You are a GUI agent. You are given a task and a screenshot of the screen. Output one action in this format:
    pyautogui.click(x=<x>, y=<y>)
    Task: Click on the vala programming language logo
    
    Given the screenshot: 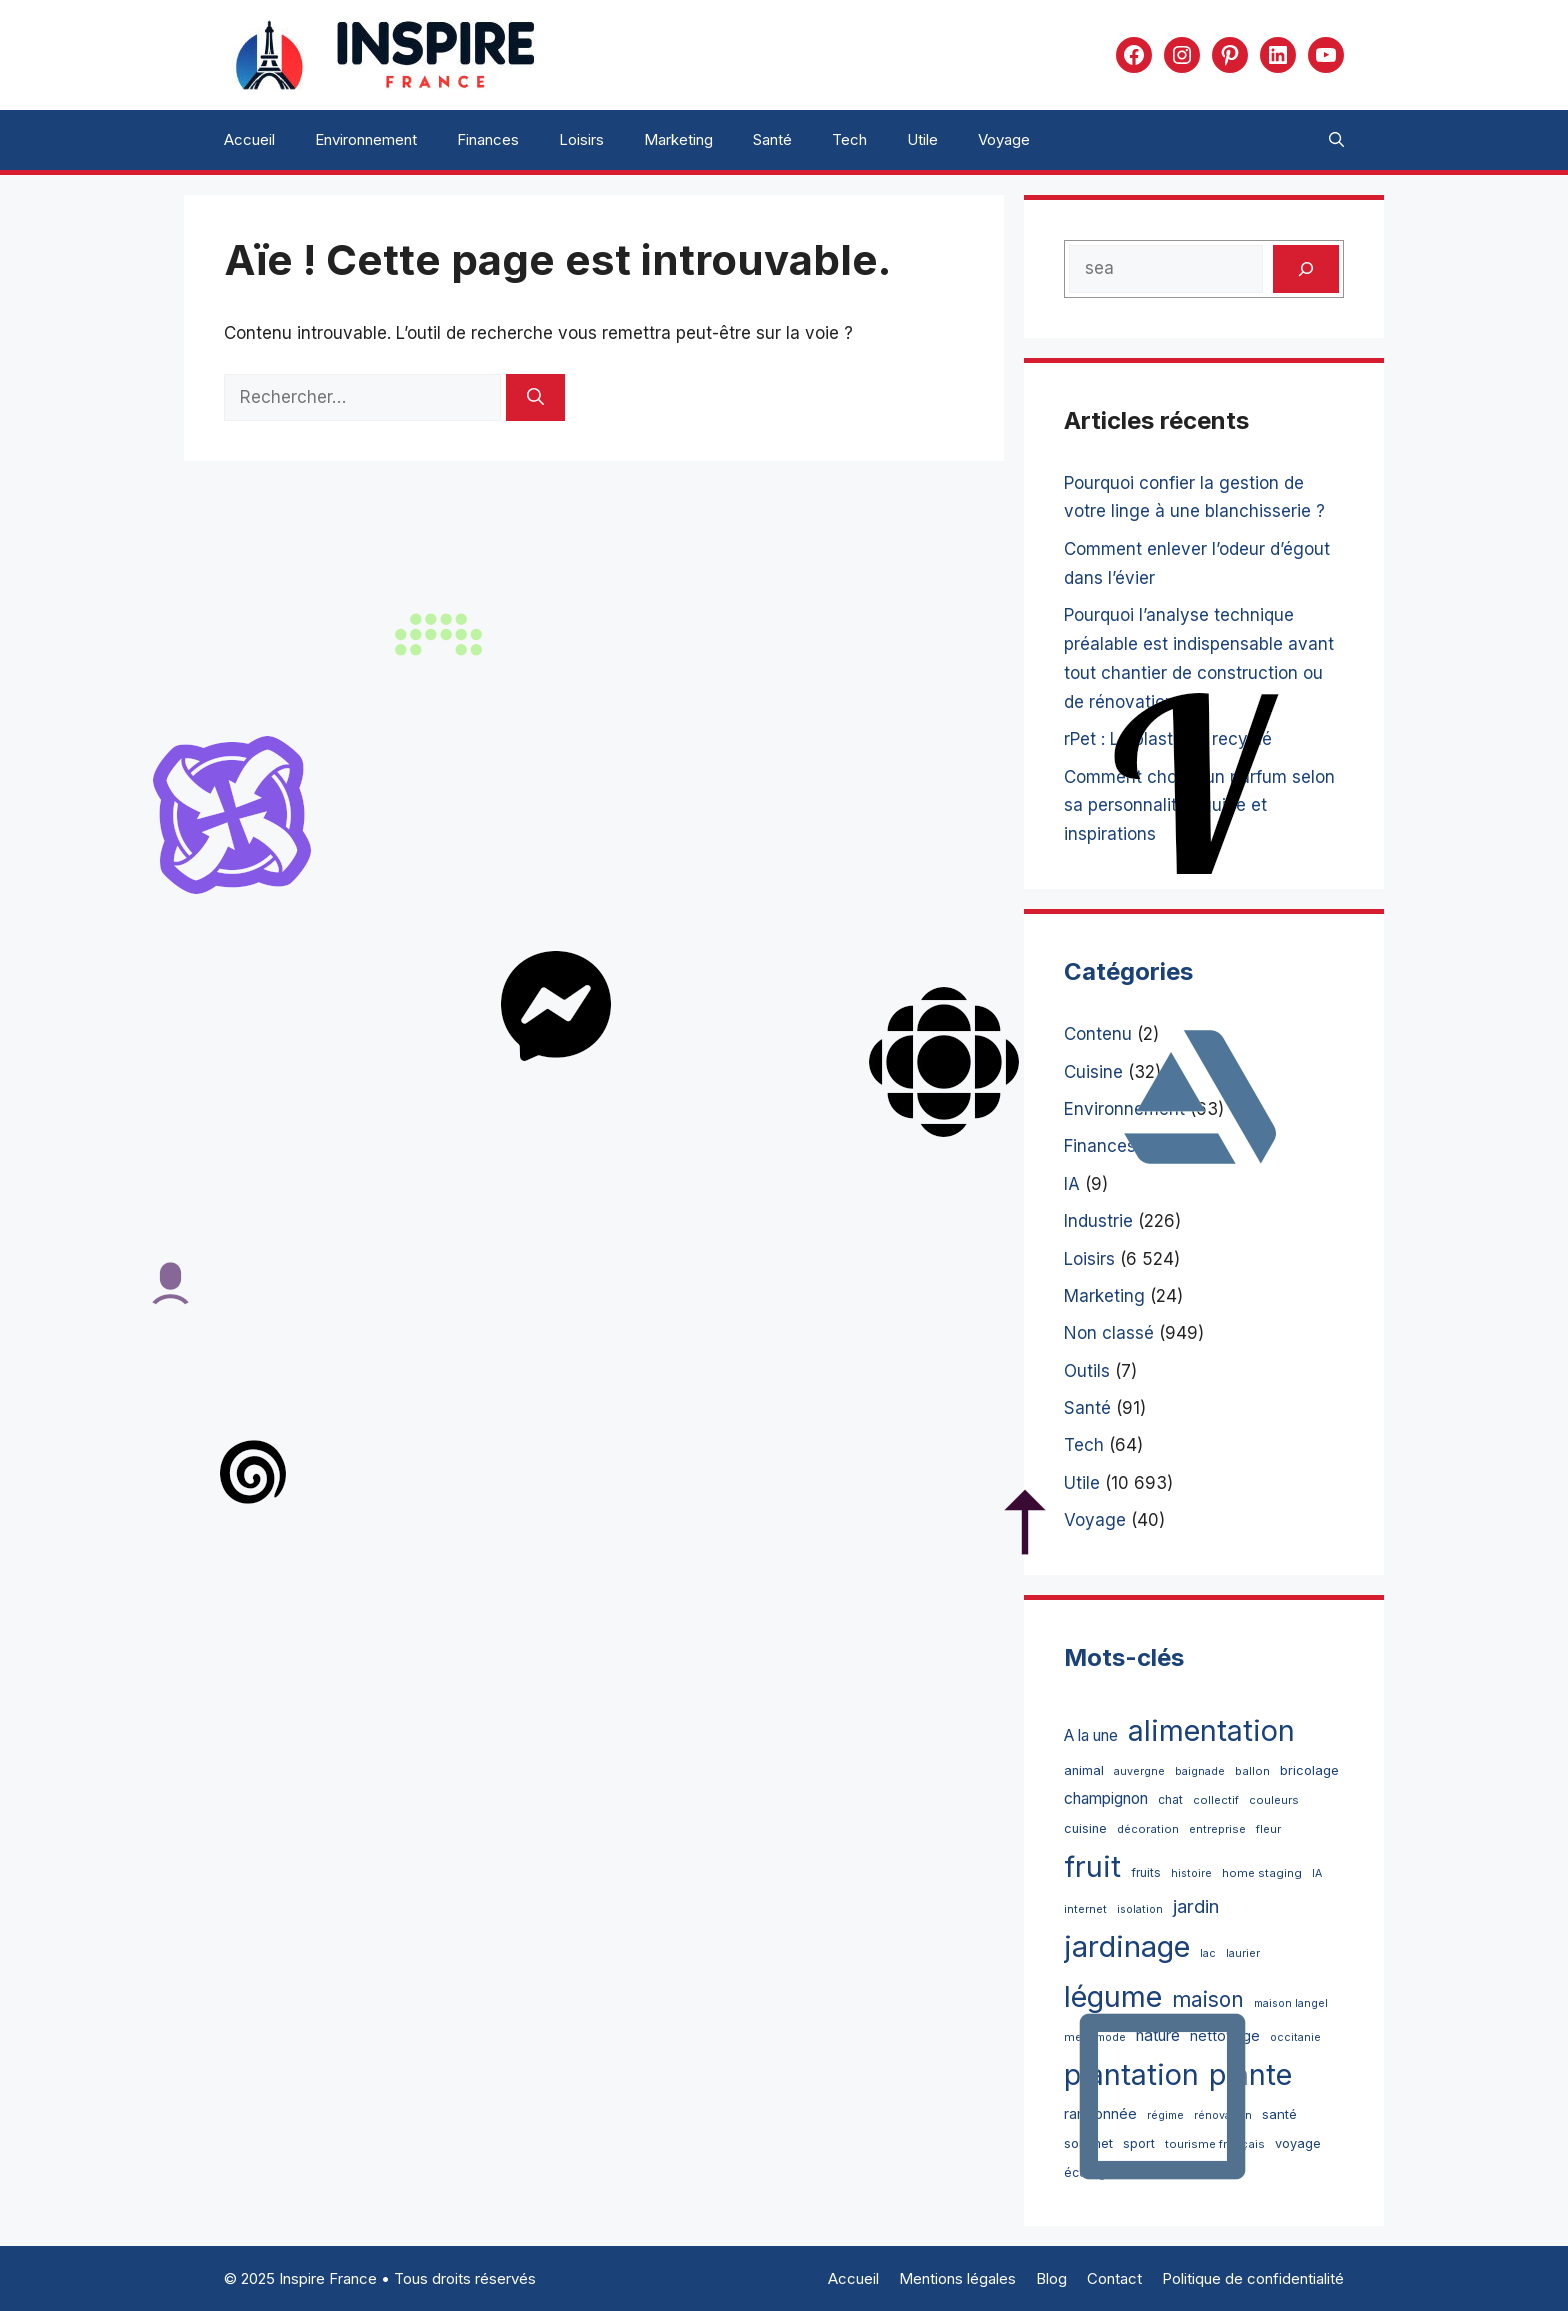 What is the action you would take?
    pyautogui.click(x=1196, y=783)
    